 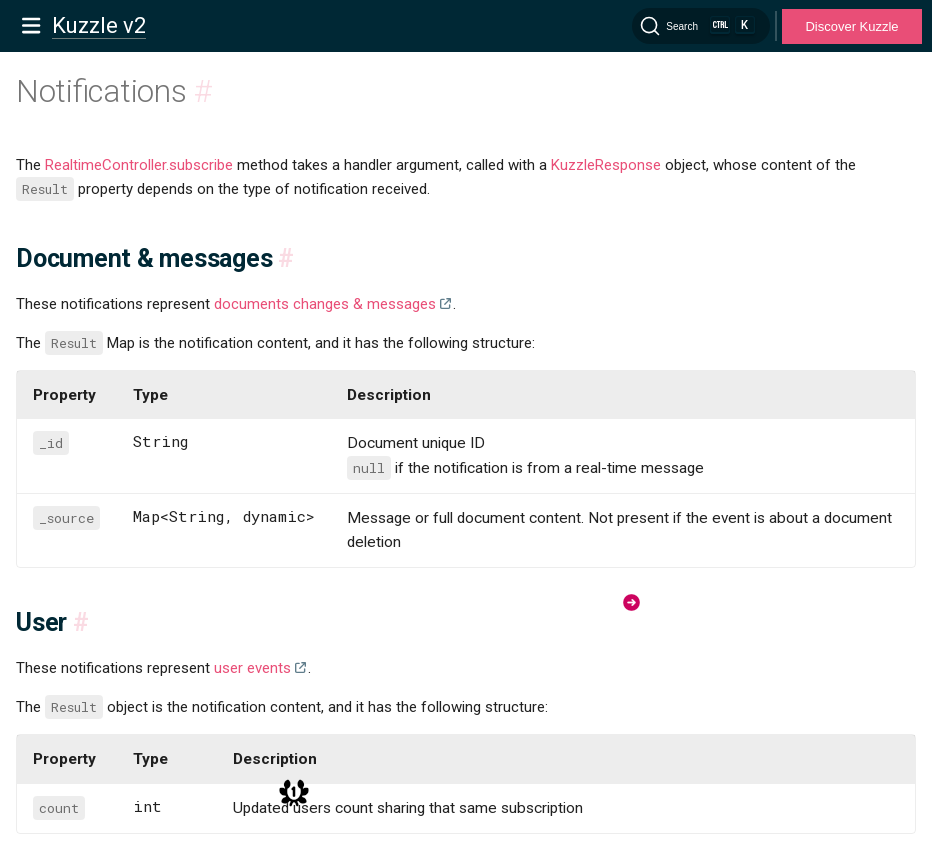 What do you see at coordinates (294, 793) in the screenshot?
I see `indicates first place or top ranking` at bounding box center [294, 793].